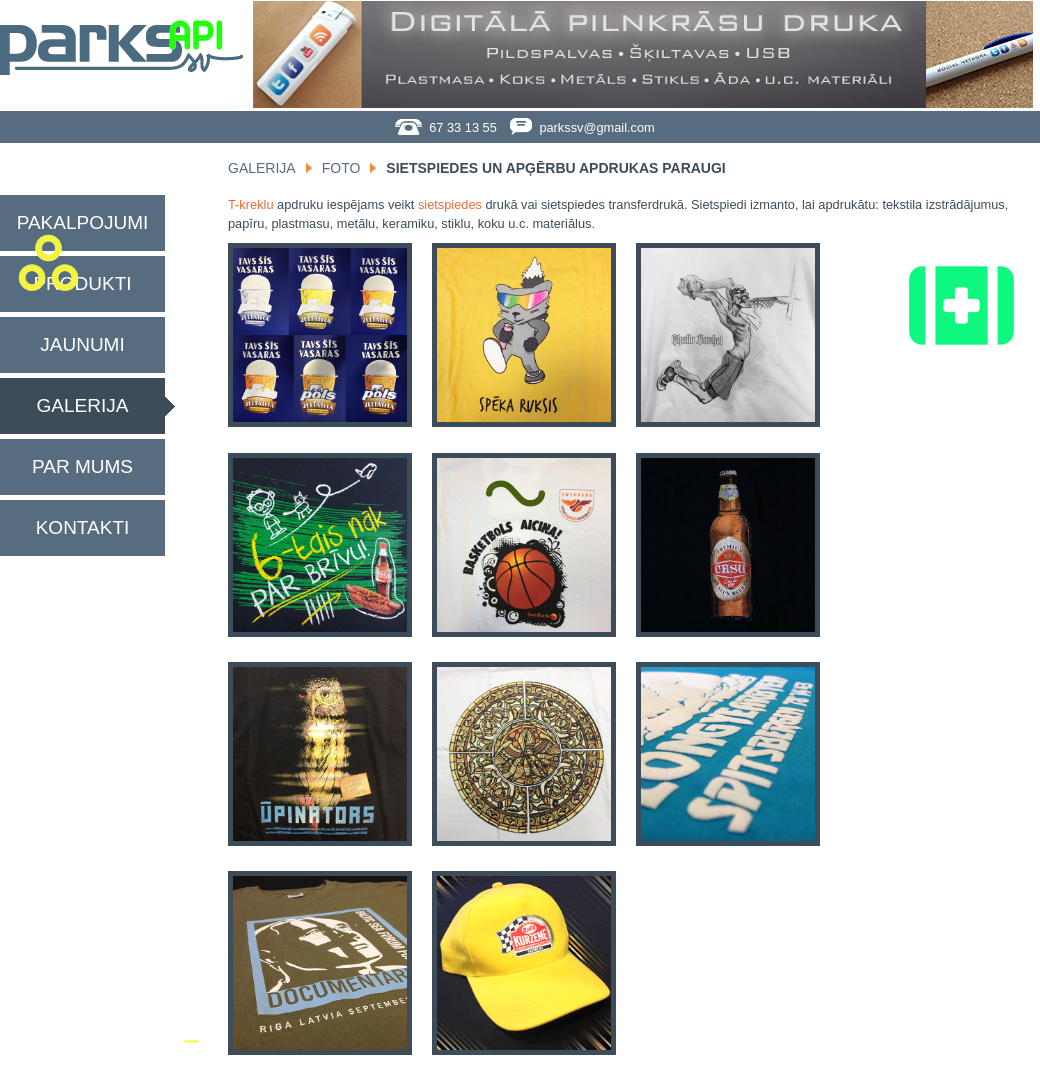 This screenshot has height=1070, width=1040. I want to click on open asana project management app, so click(48, 264).